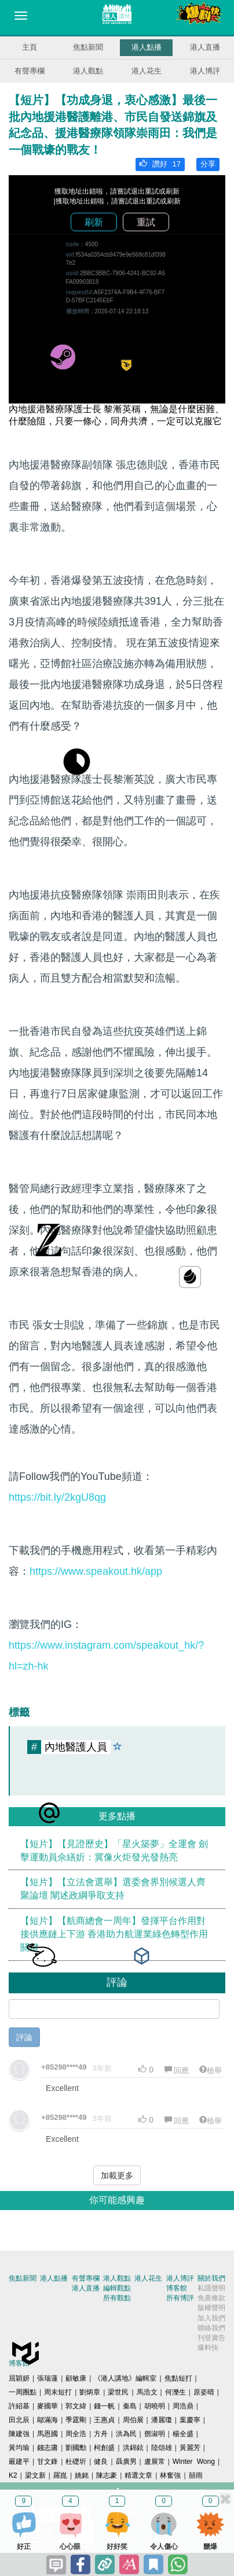 This screenshot has height=2576, width=234. I want to click on open Steam gaming platform, so click(63, 357).